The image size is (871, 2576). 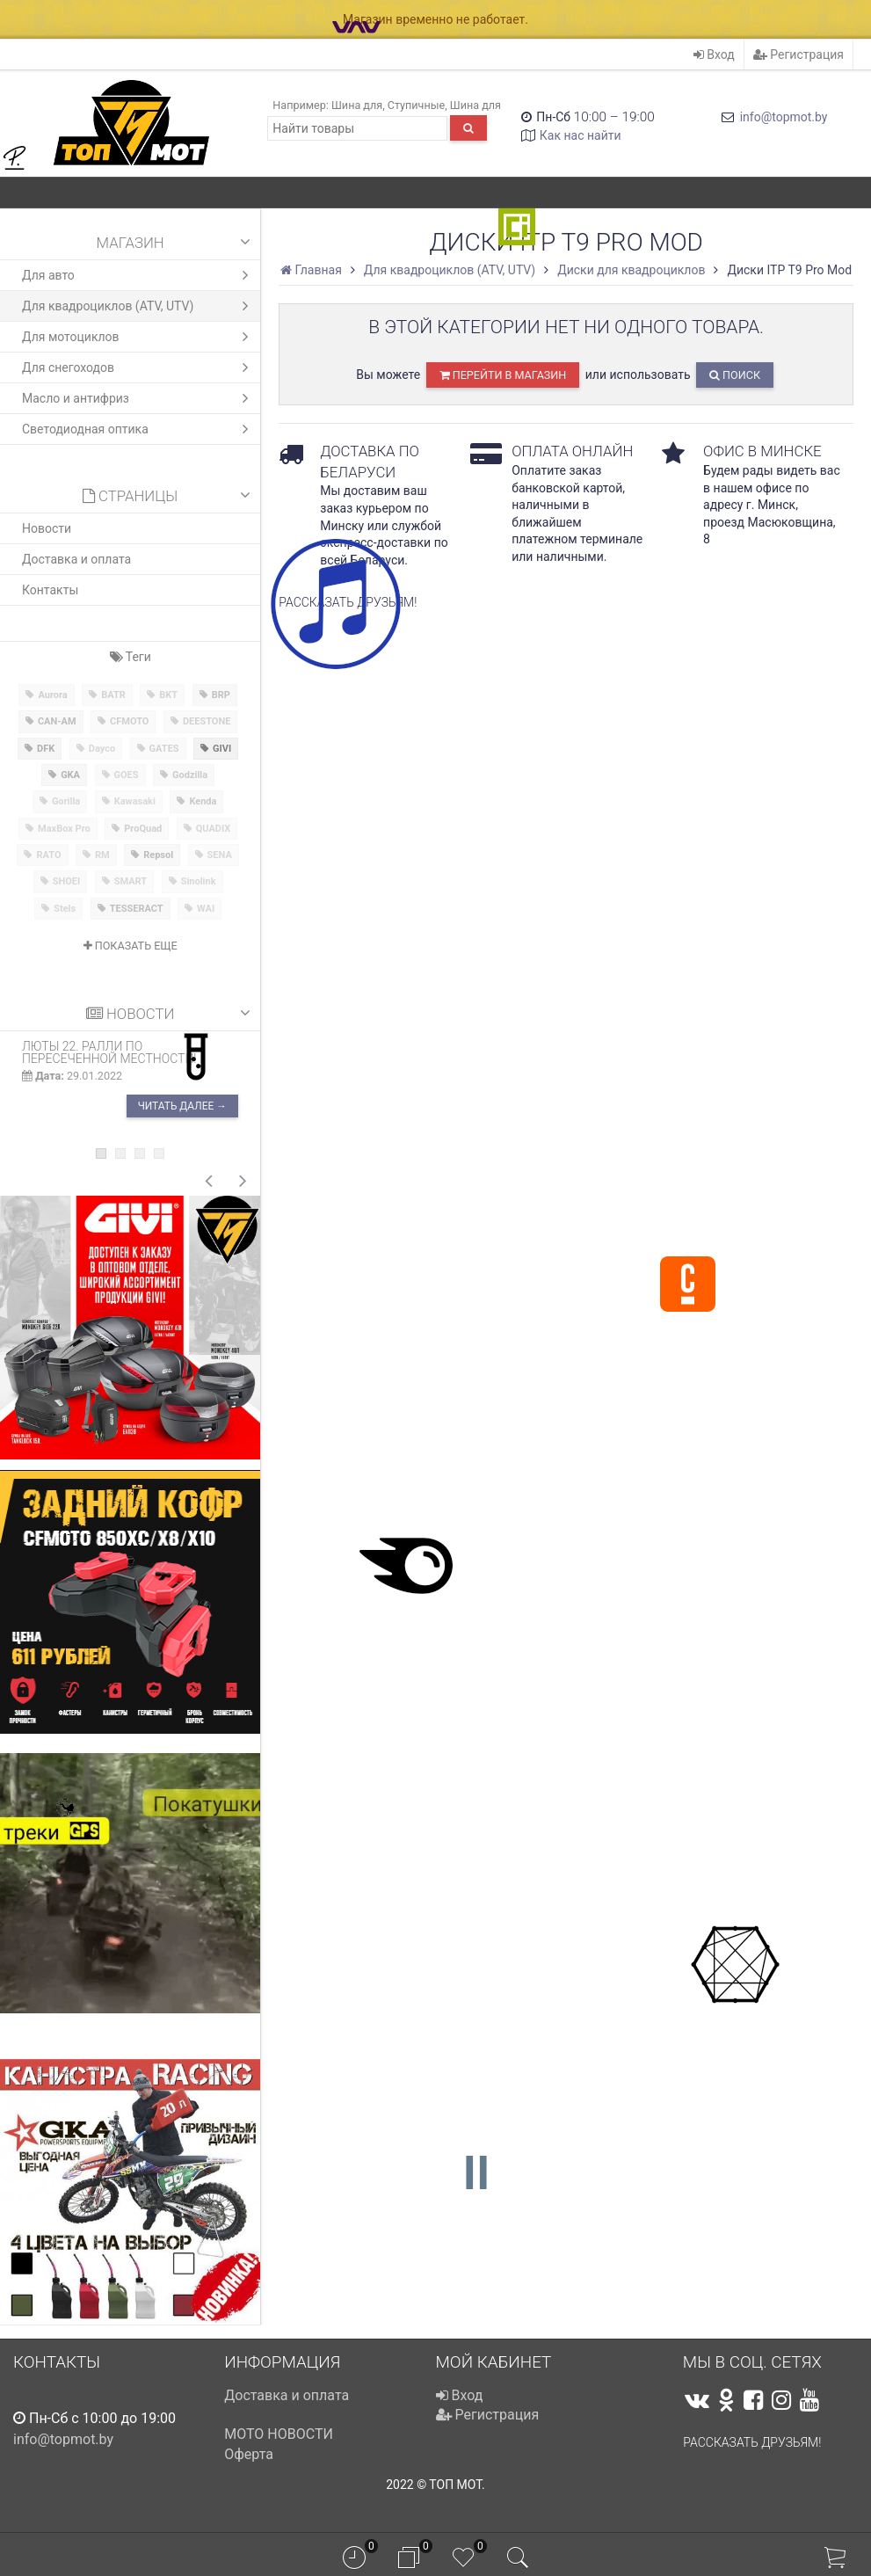 What do you see at coordinates (406, 1566) in the screenshot?
I see `open Semrush SEO and marketing platform` at bounding box center [406, 1566].